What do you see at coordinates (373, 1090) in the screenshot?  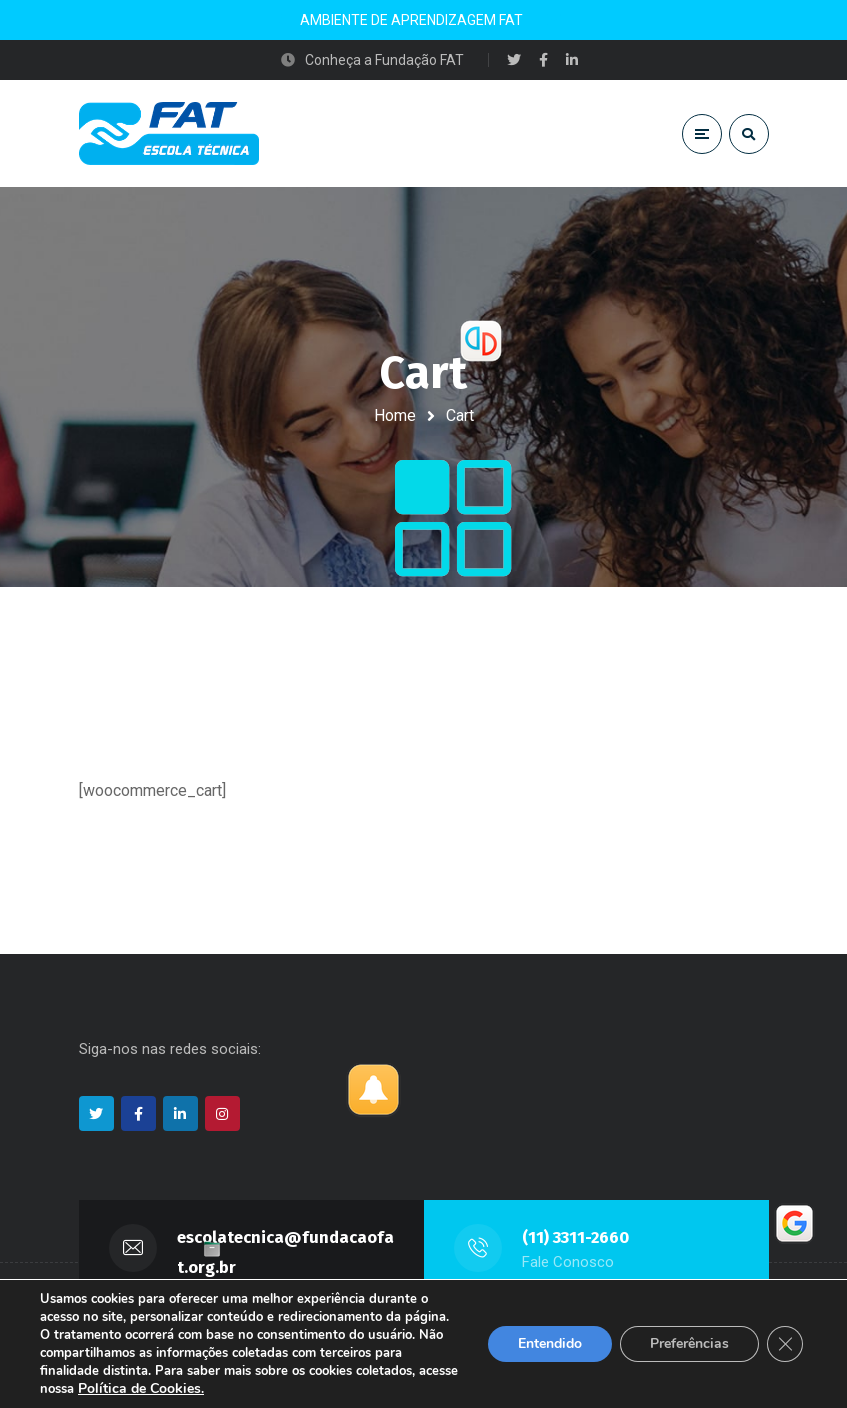 I see `open notification preferences` at bounding box center [373, 1090].